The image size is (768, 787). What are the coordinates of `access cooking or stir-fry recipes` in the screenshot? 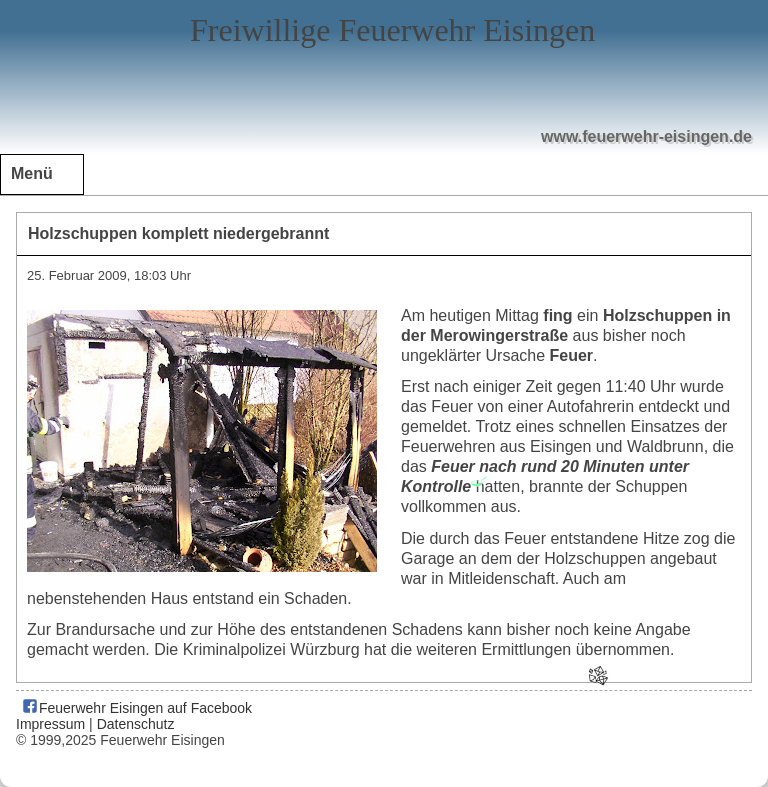 It's located at (479, 481).